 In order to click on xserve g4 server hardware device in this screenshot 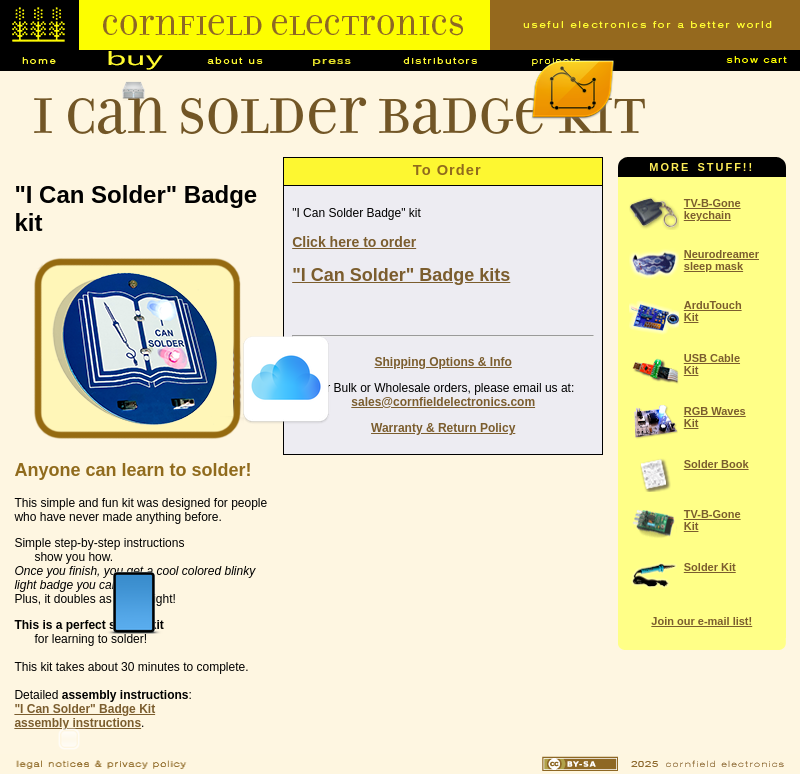, I will do `click(133, 89)`.